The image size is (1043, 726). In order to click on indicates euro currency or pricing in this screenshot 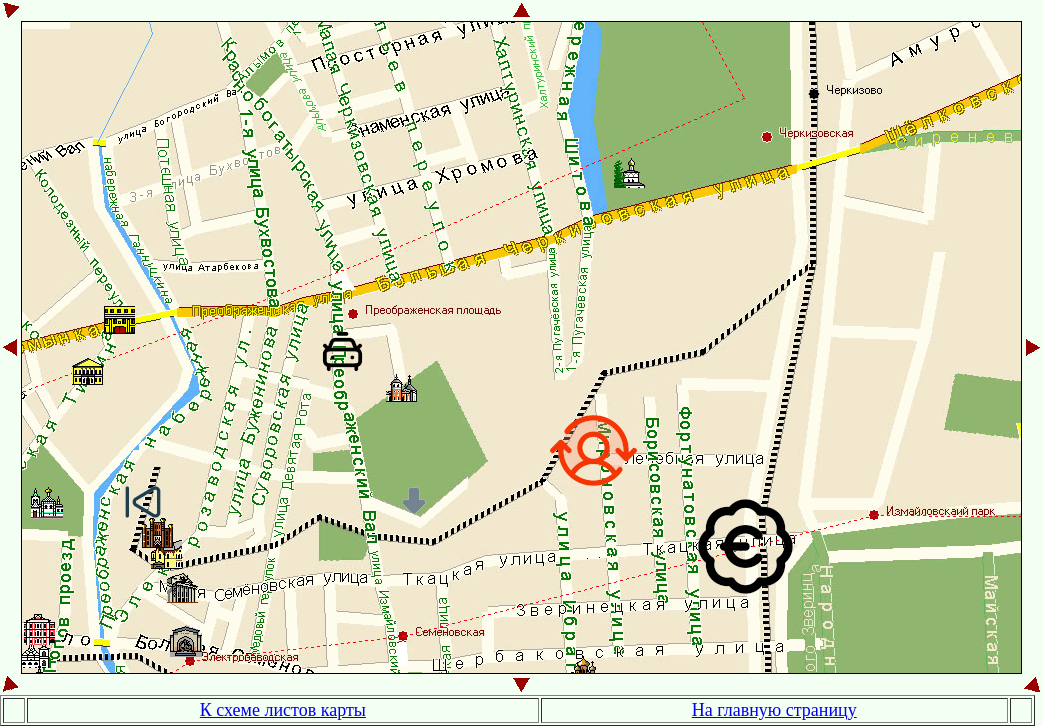, I will do `click(745, 546)`.